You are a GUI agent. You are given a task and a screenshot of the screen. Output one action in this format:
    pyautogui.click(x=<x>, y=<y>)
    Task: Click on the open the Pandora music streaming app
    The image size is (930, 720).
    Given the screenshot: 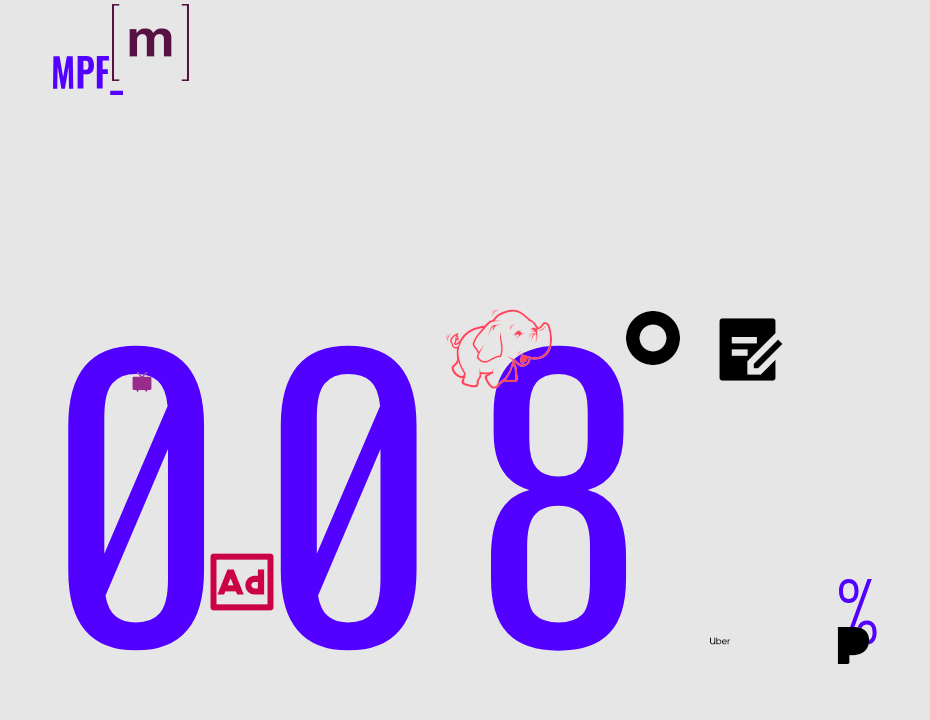 What is the action you would take?
    pyautogui.click(x=853, y=645)
    